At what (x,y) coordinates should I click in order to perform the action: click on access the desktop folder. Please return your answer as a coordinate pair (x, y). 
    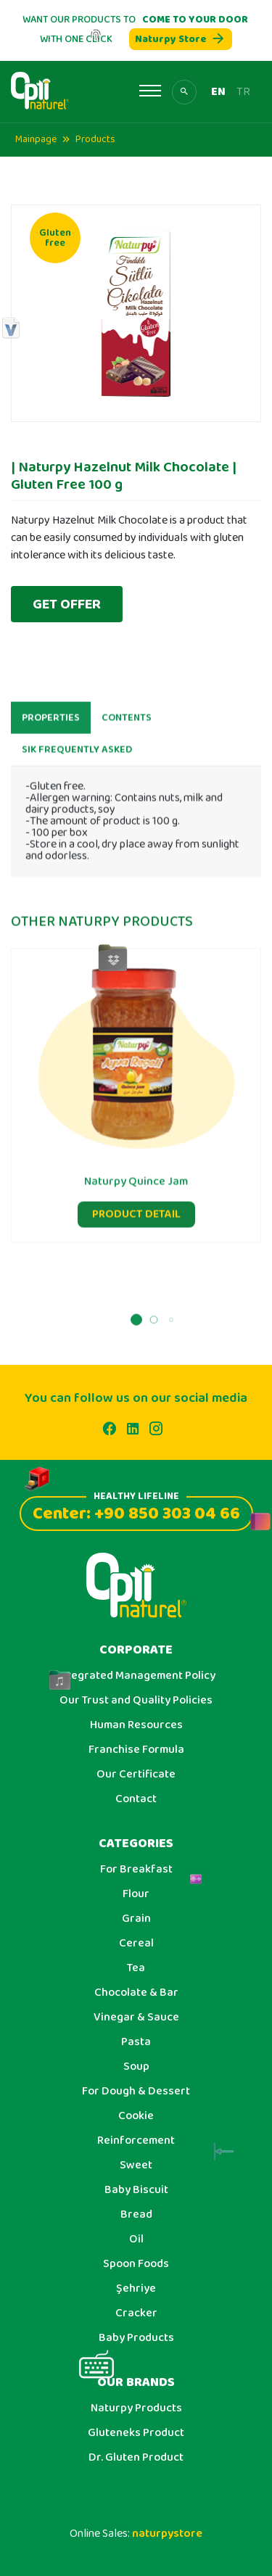
    Looking at the image, I should click on (260, 1521).